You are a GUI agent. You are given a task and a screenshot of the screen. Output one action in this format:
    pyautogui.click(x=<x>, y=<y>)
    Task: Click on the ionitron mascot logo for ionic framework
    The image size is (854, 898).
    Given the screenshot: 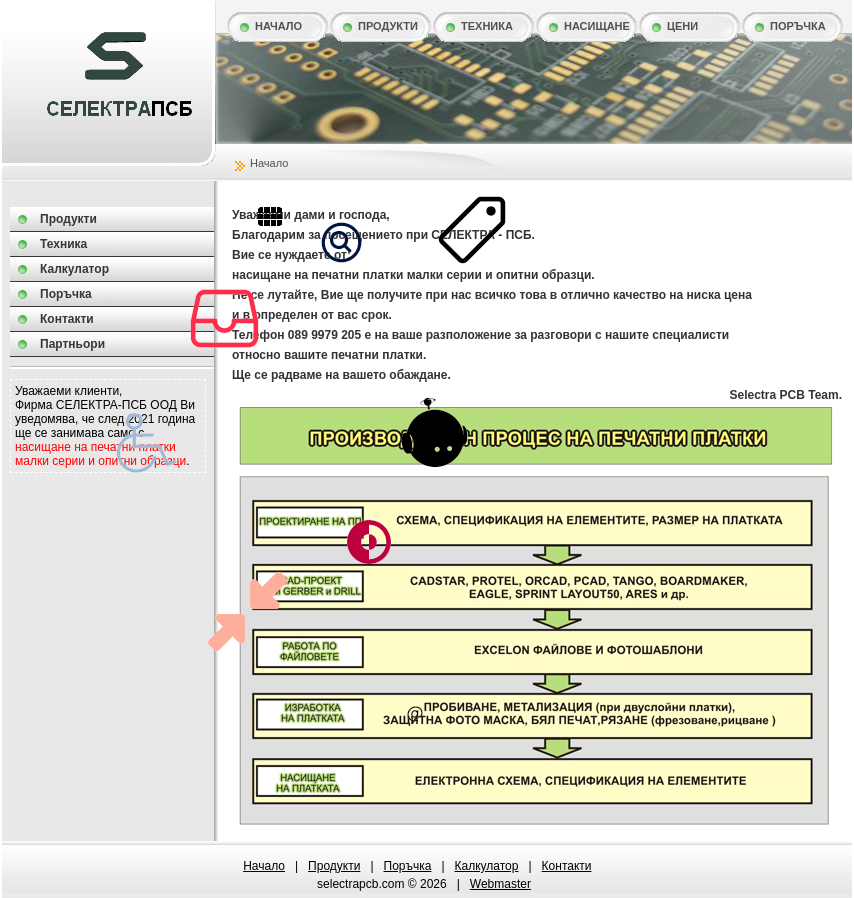 What is the action you would take?
    pyautogui.click(x=434, y=432)
    